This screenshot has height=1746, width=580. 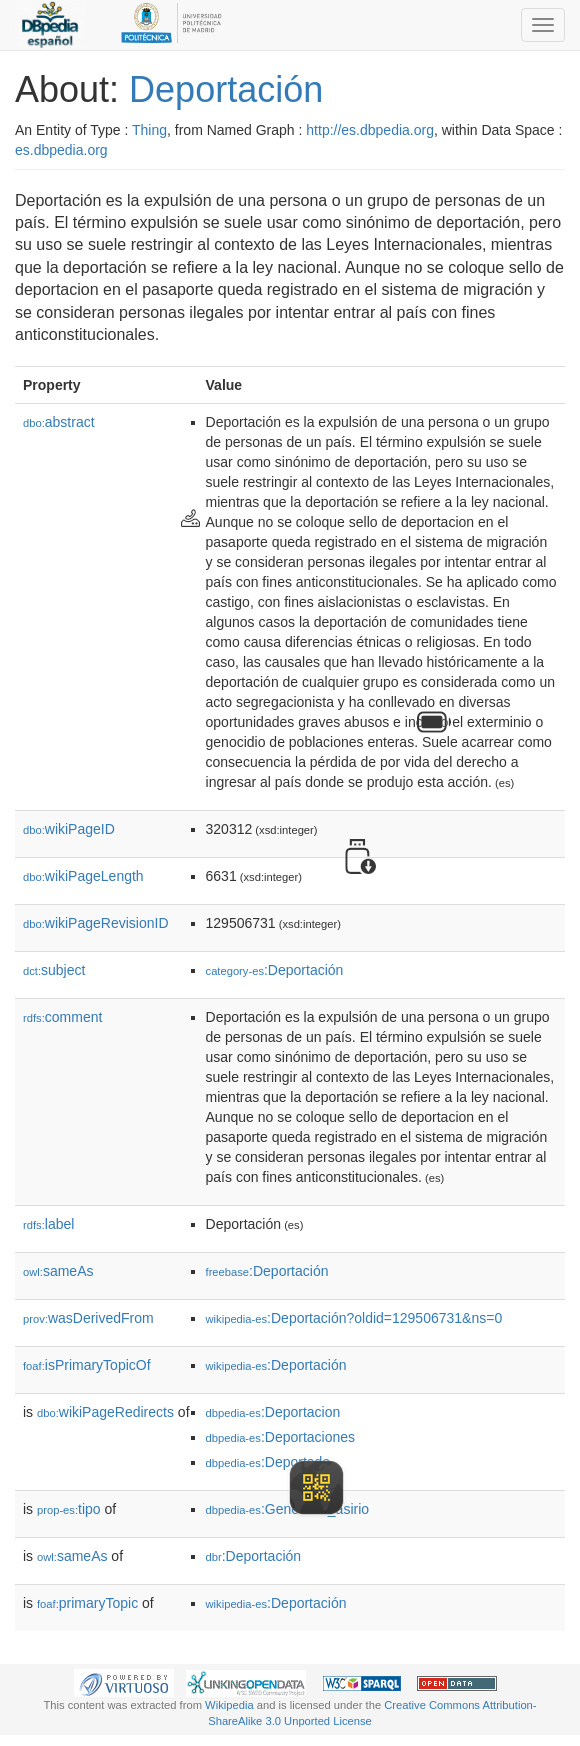 What do you see at coordinates (434, 722) in the screenshot?
I see `indicates current battery level` at bounding box center [434, 722].